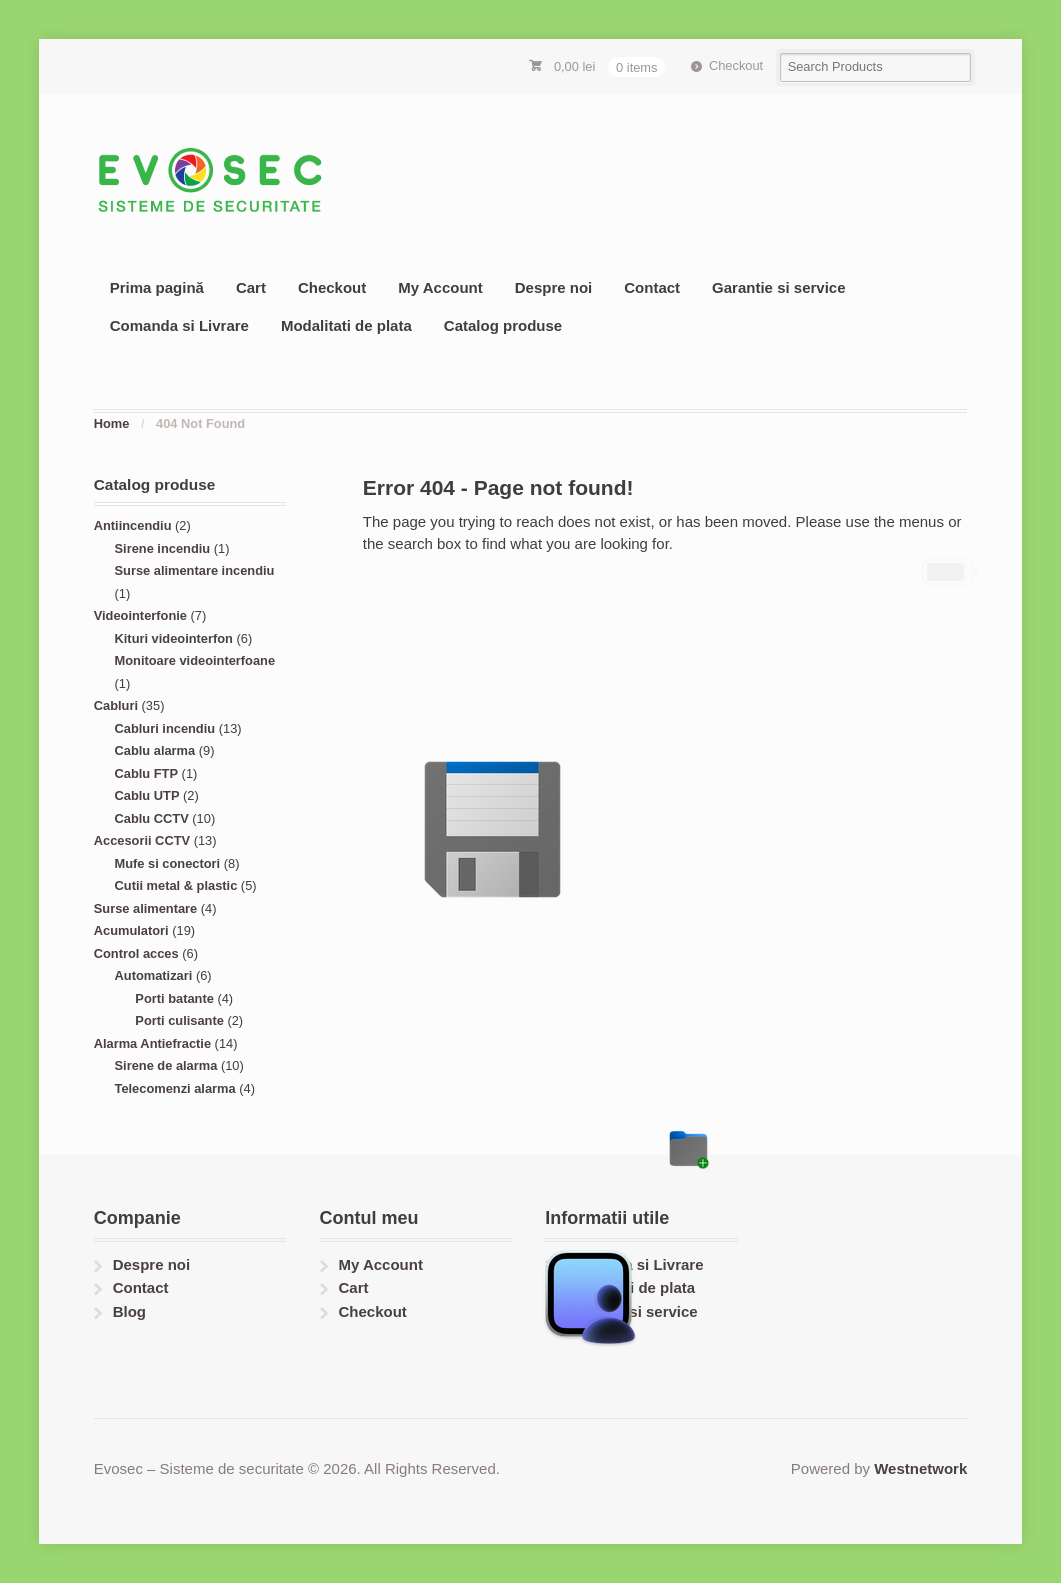  Describe the element at coordinates (950, 572) in the screenshot. I see `indicates battery is at 90% charge` at that location.